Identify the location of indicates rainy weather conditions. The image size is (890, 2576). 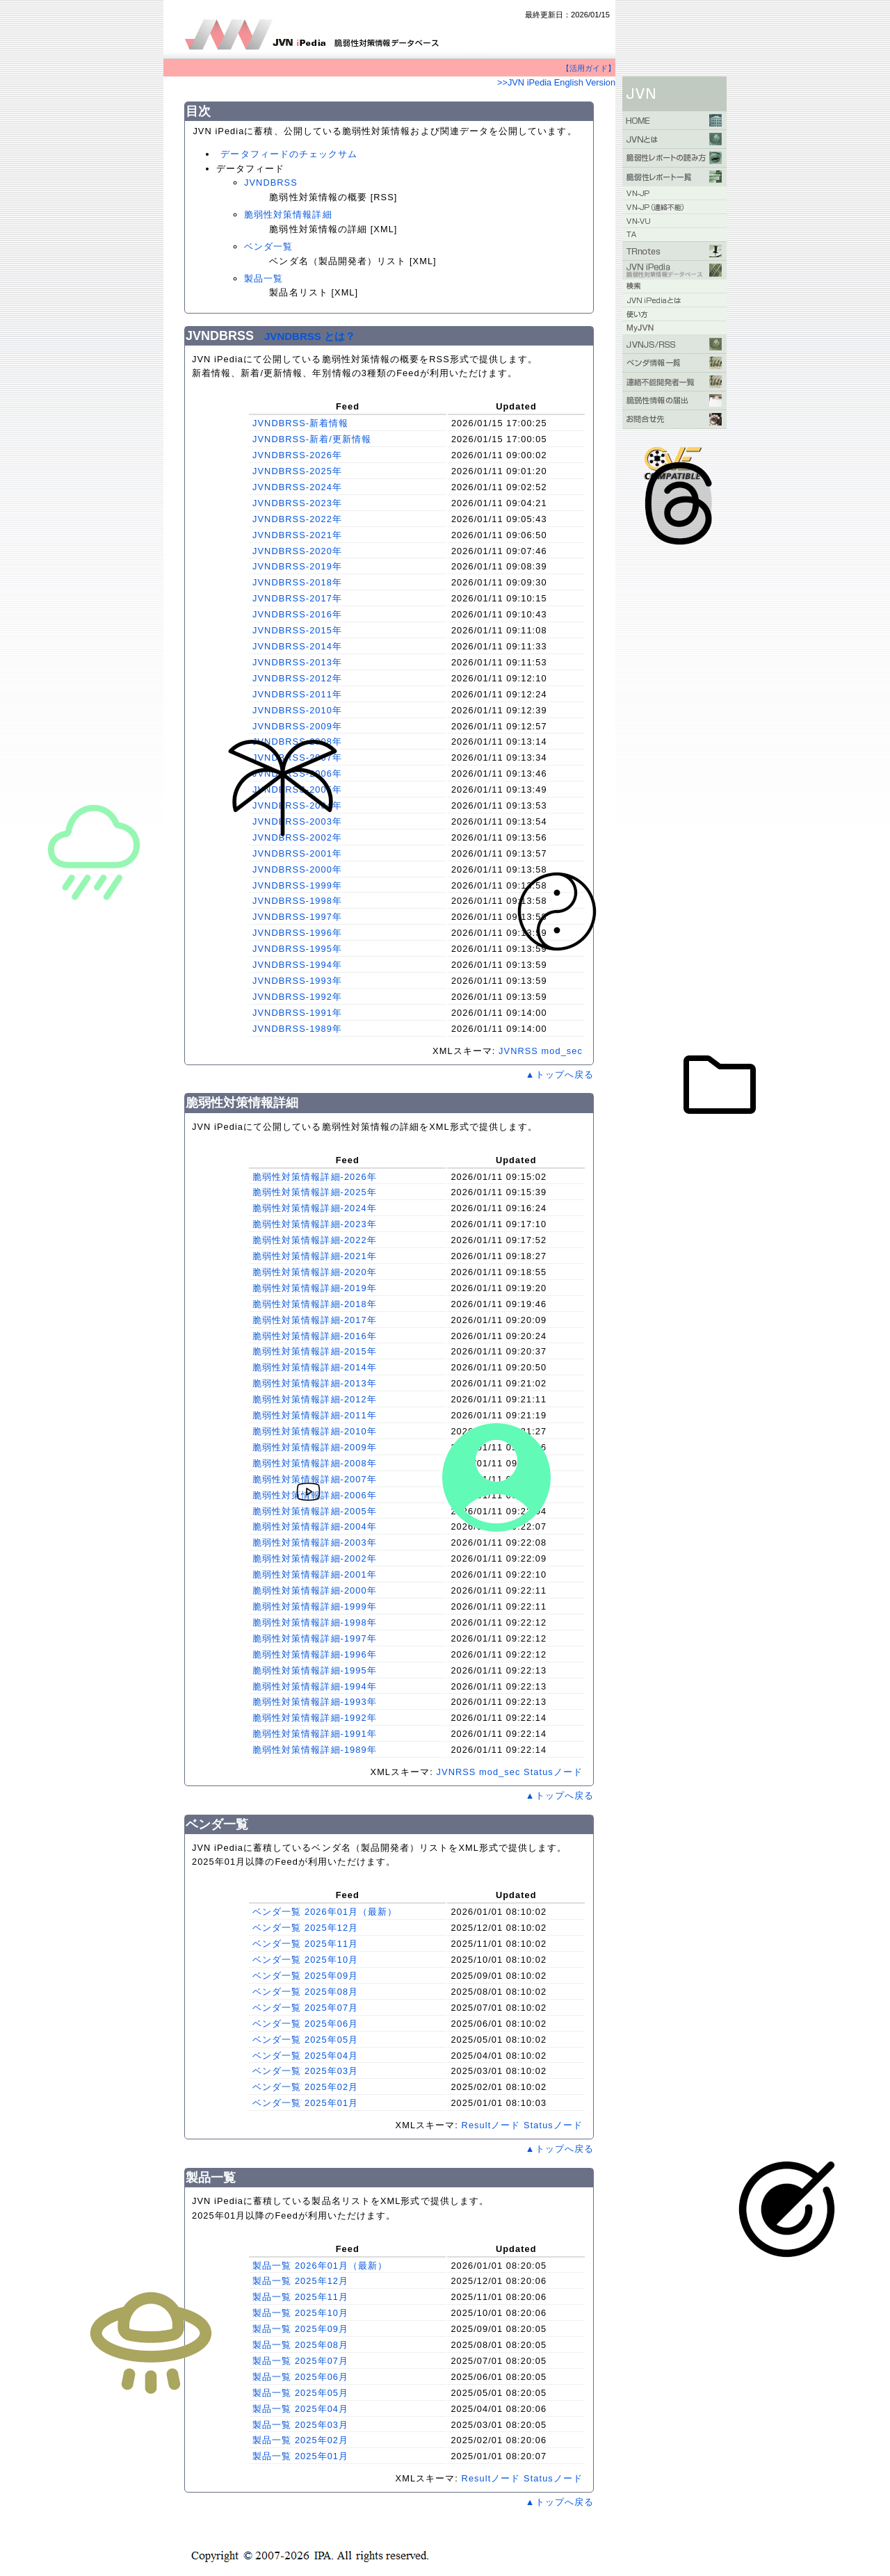
(94, 852).